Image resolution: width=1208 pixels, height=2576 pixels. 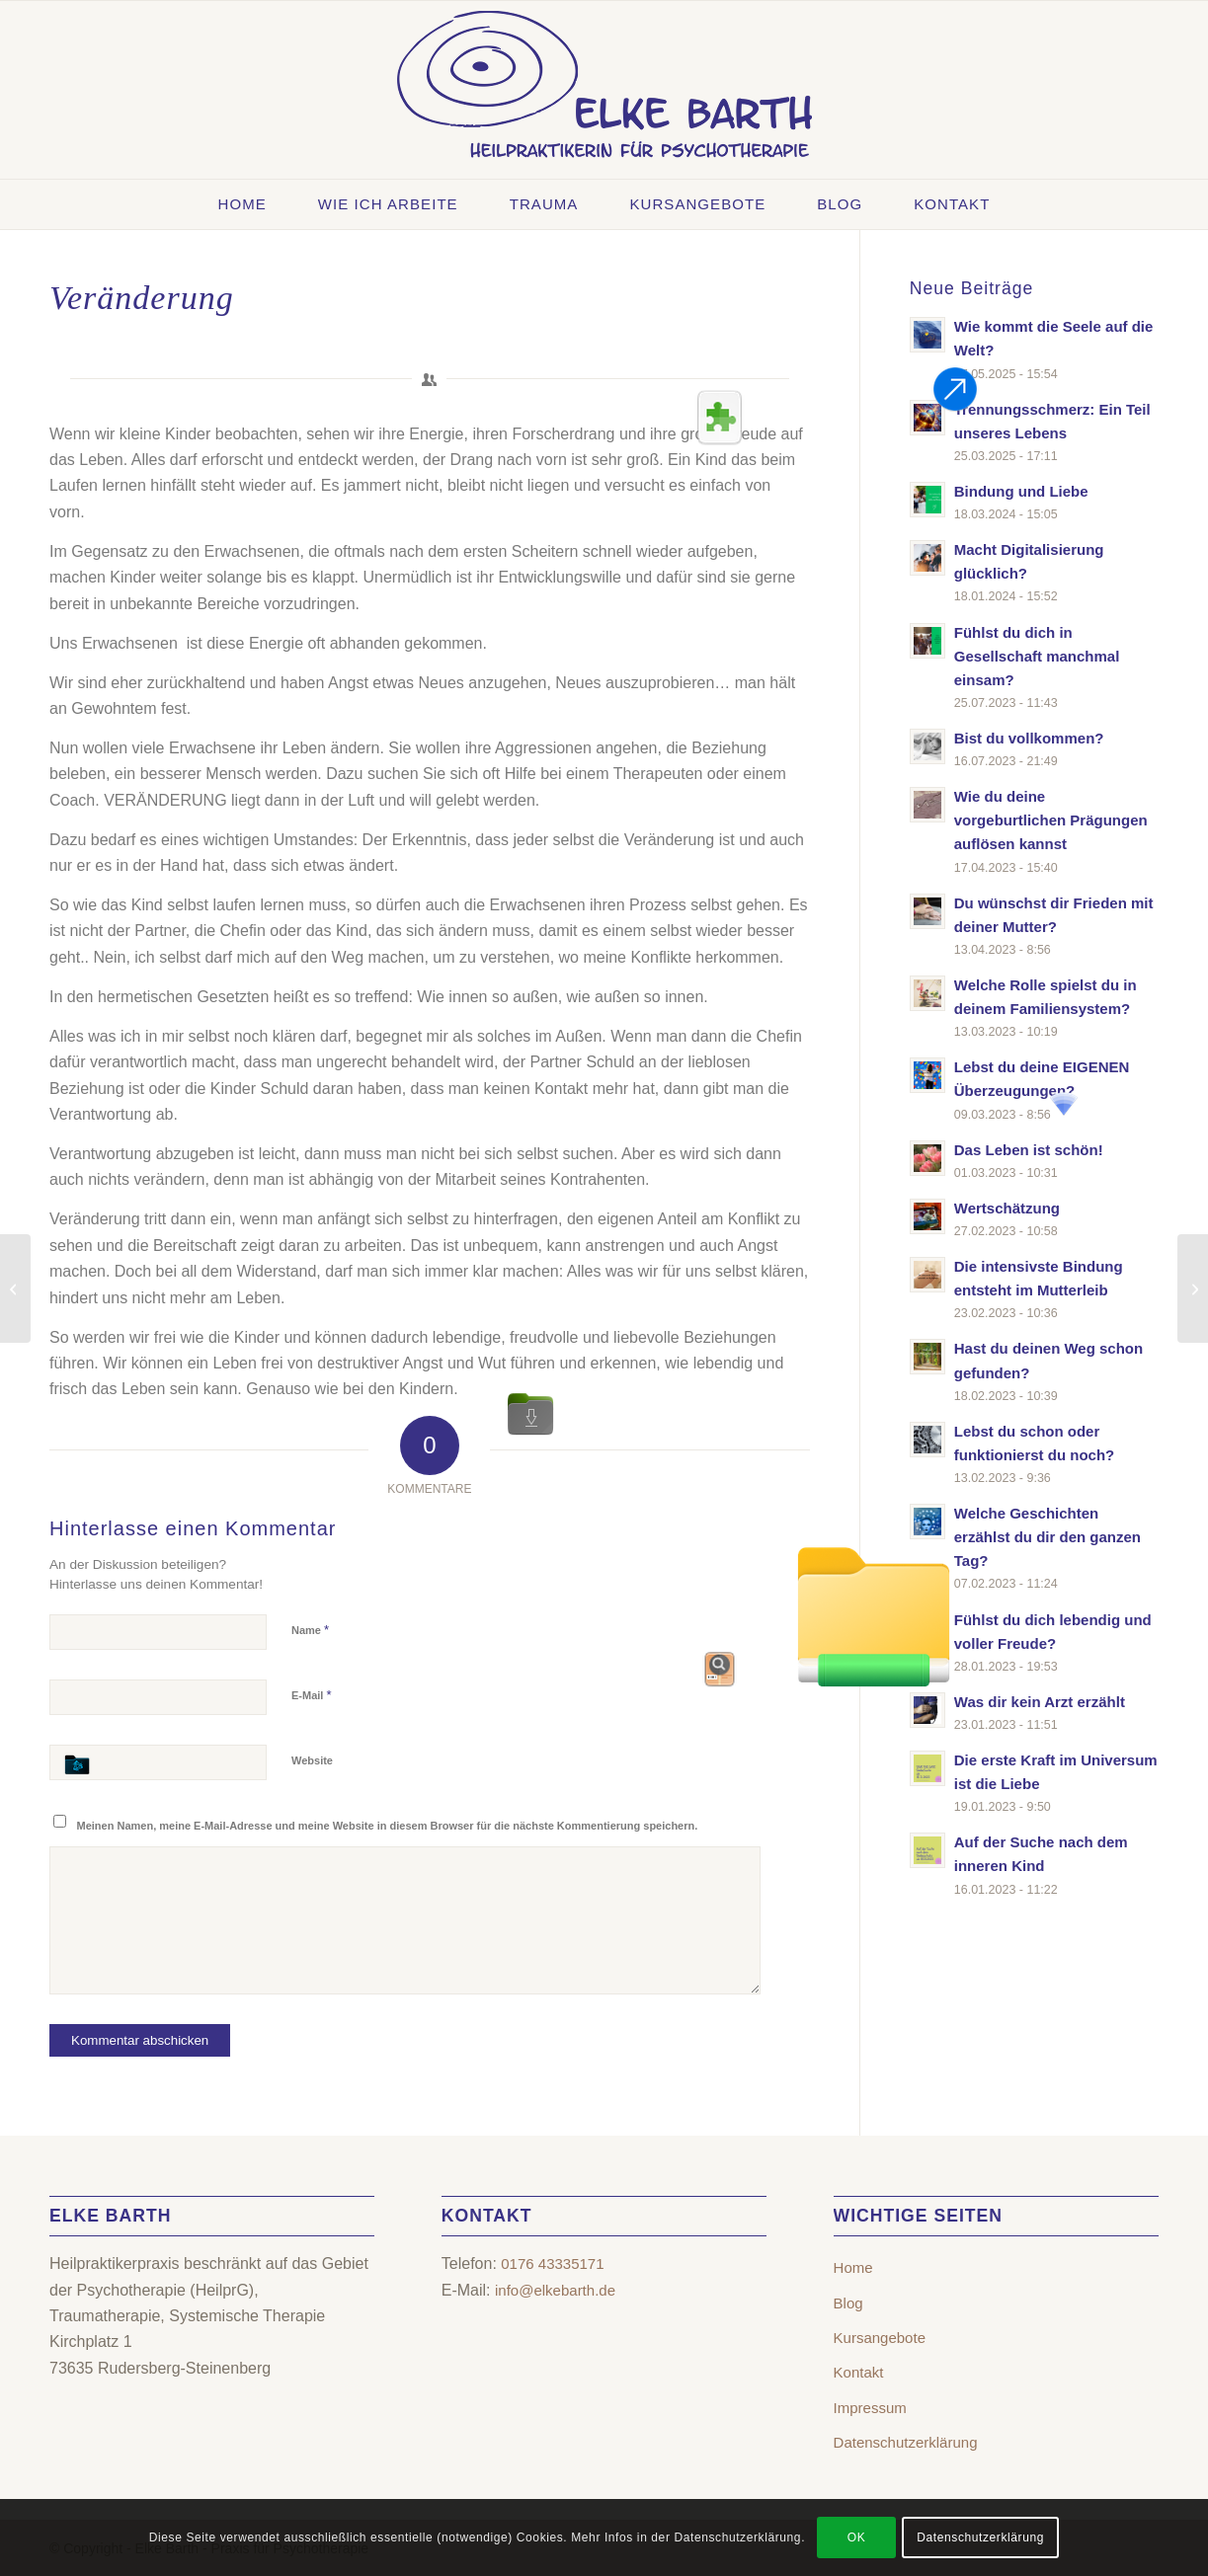 I want to click on access shared network folder, so click(x=873, y=1610).